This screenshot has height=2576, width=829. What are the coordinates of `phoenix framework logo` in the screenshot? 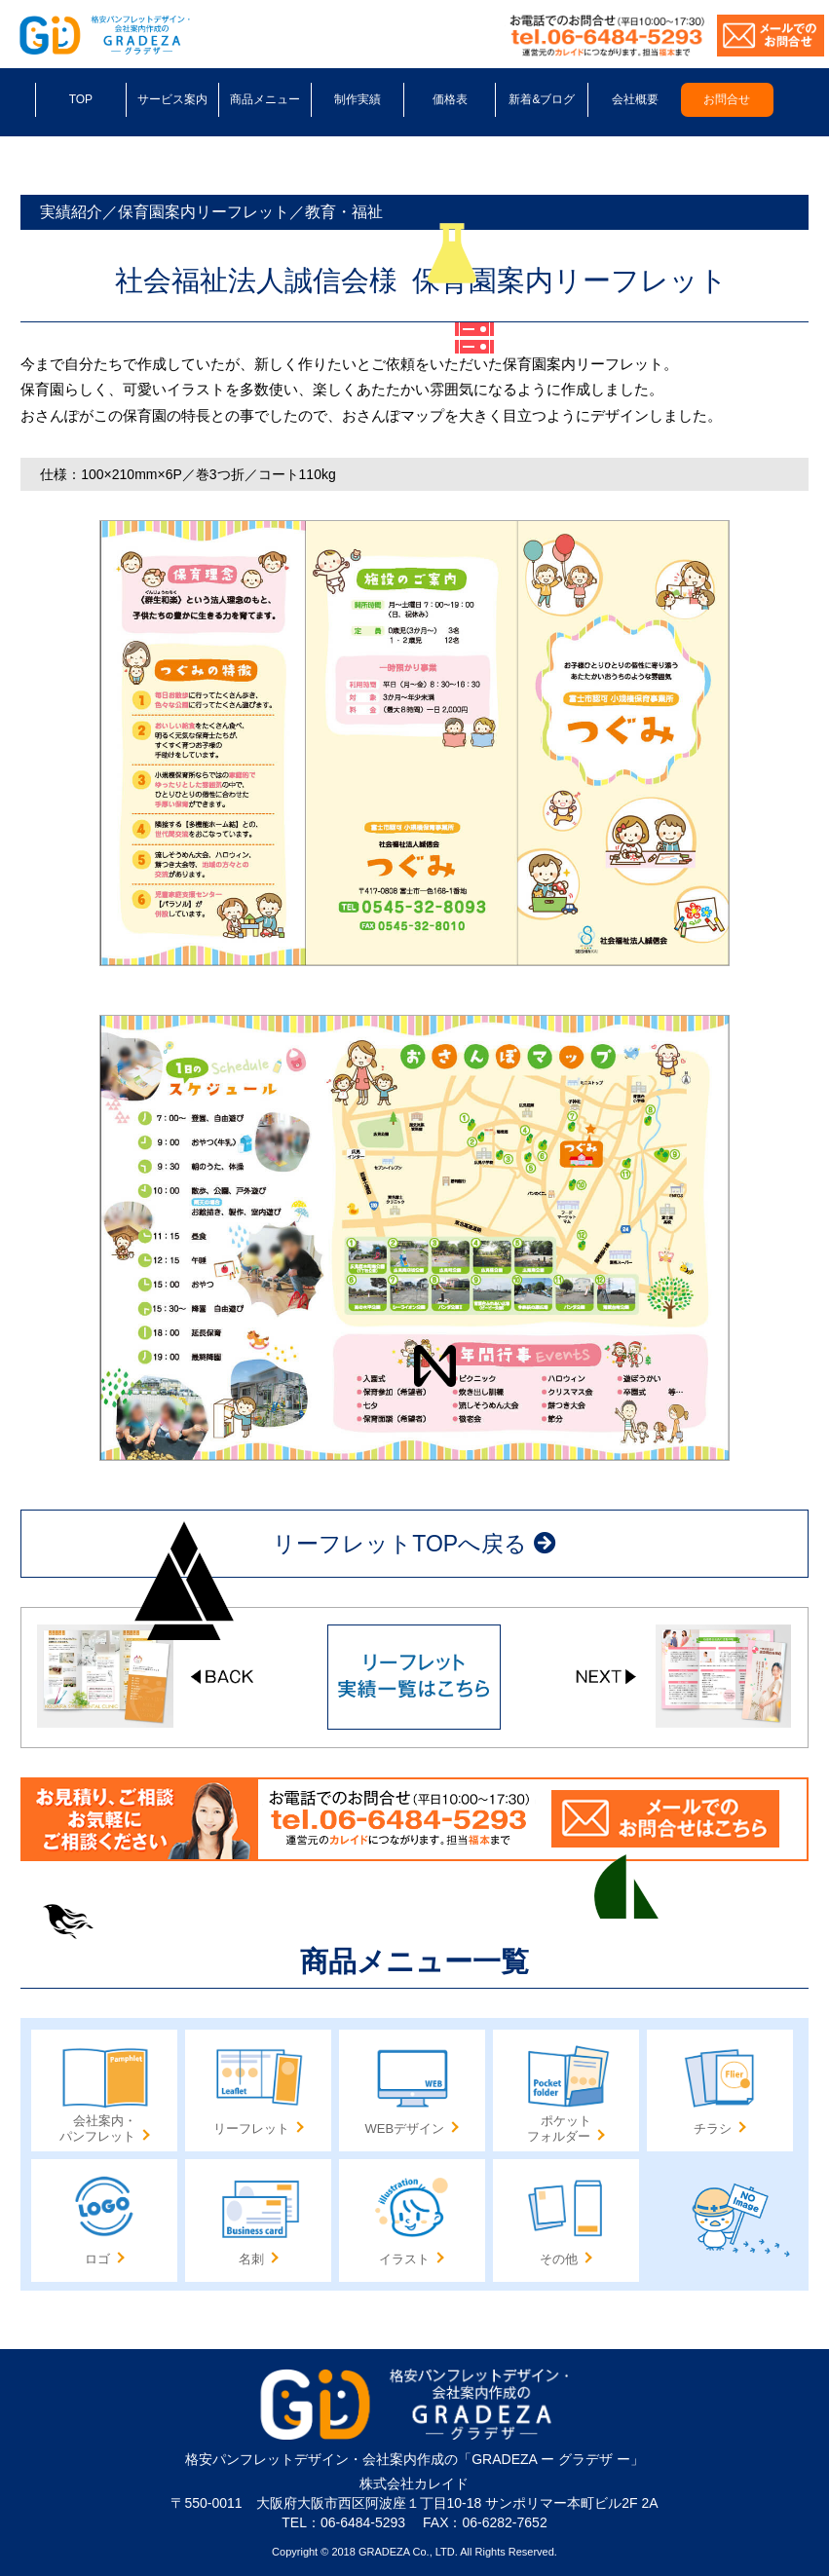 It's located at (68, 1922).